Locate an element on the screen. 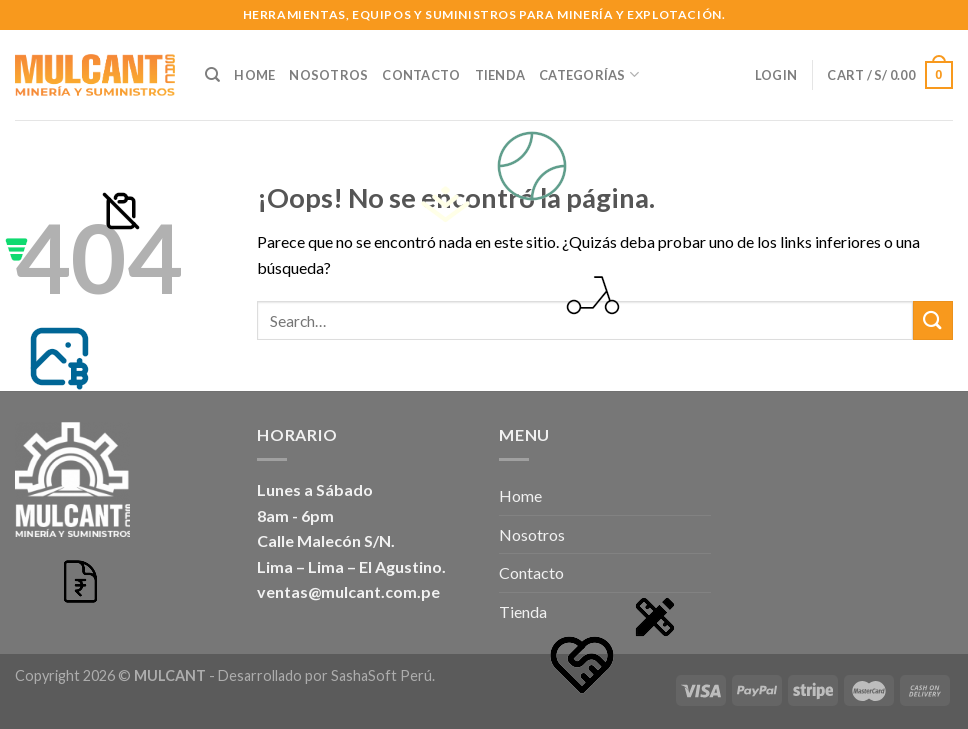 The image size is (968, 729). support a charitable cause or donation is located at coordinates (582, 665).